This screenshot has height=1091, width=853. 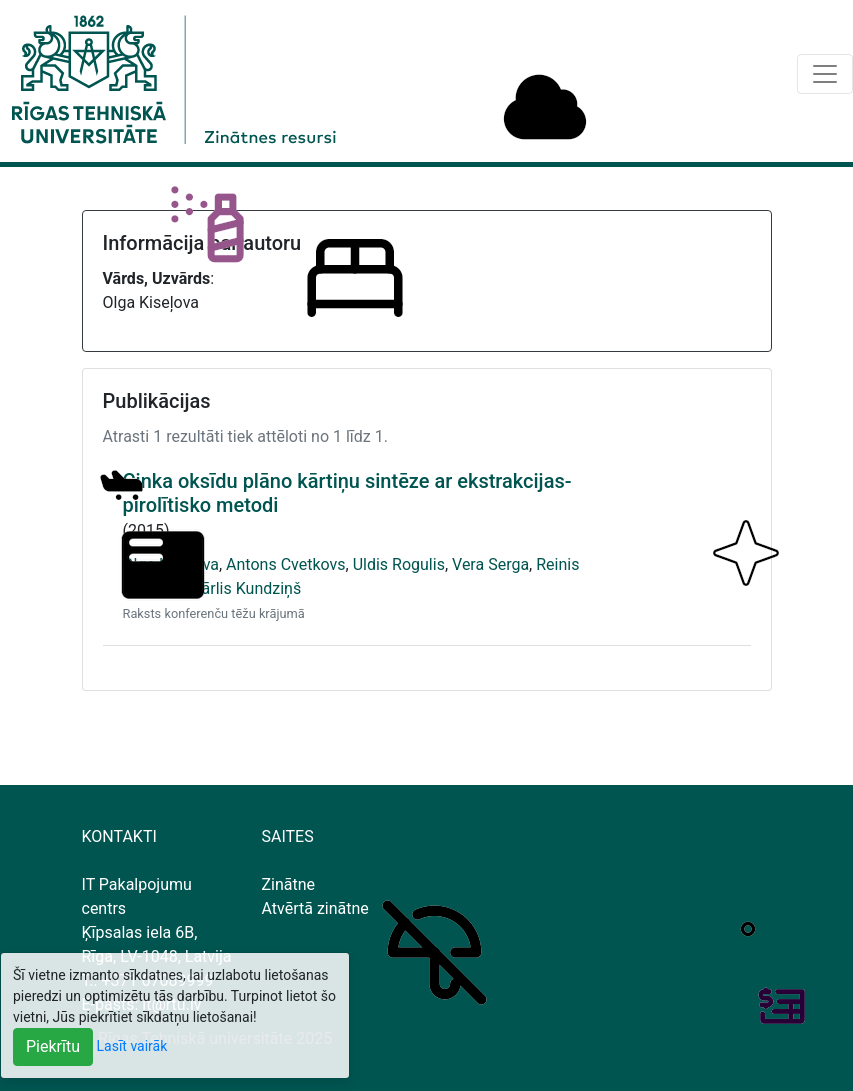 What do you see at coordinates (207, 222) in the screenshot?
I see `access spray or paint tools` at bounding box center [207, 222].